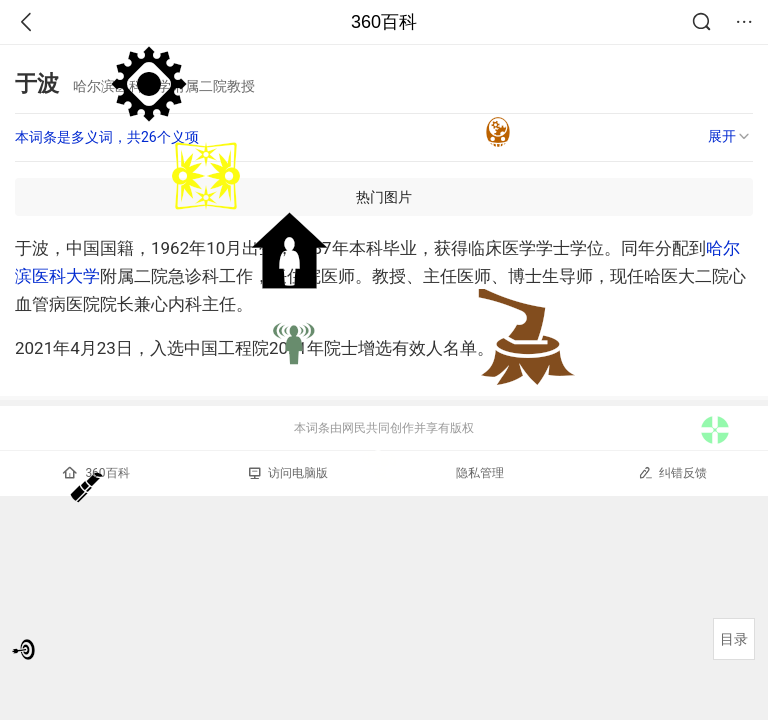 Image resolution: width=768 pixels, height=720 pixels. Describe the element at coordinates (289, 250) in the screenshot. I see `view player home base or headquarters` at that location.